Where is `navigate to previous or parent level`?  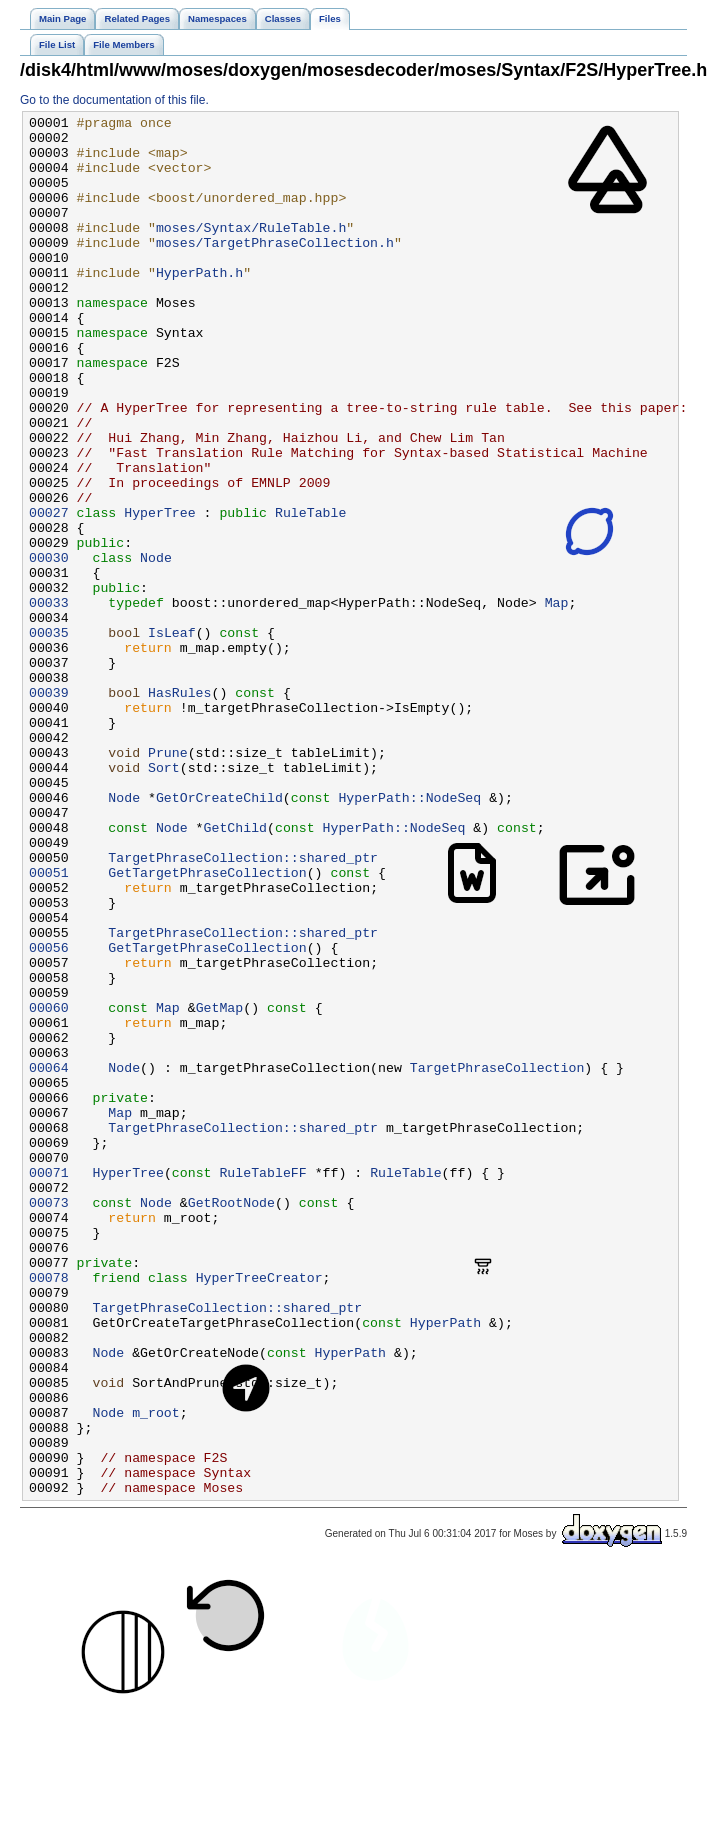
navigate to previous or parent level is located at coordinates (607, 169).